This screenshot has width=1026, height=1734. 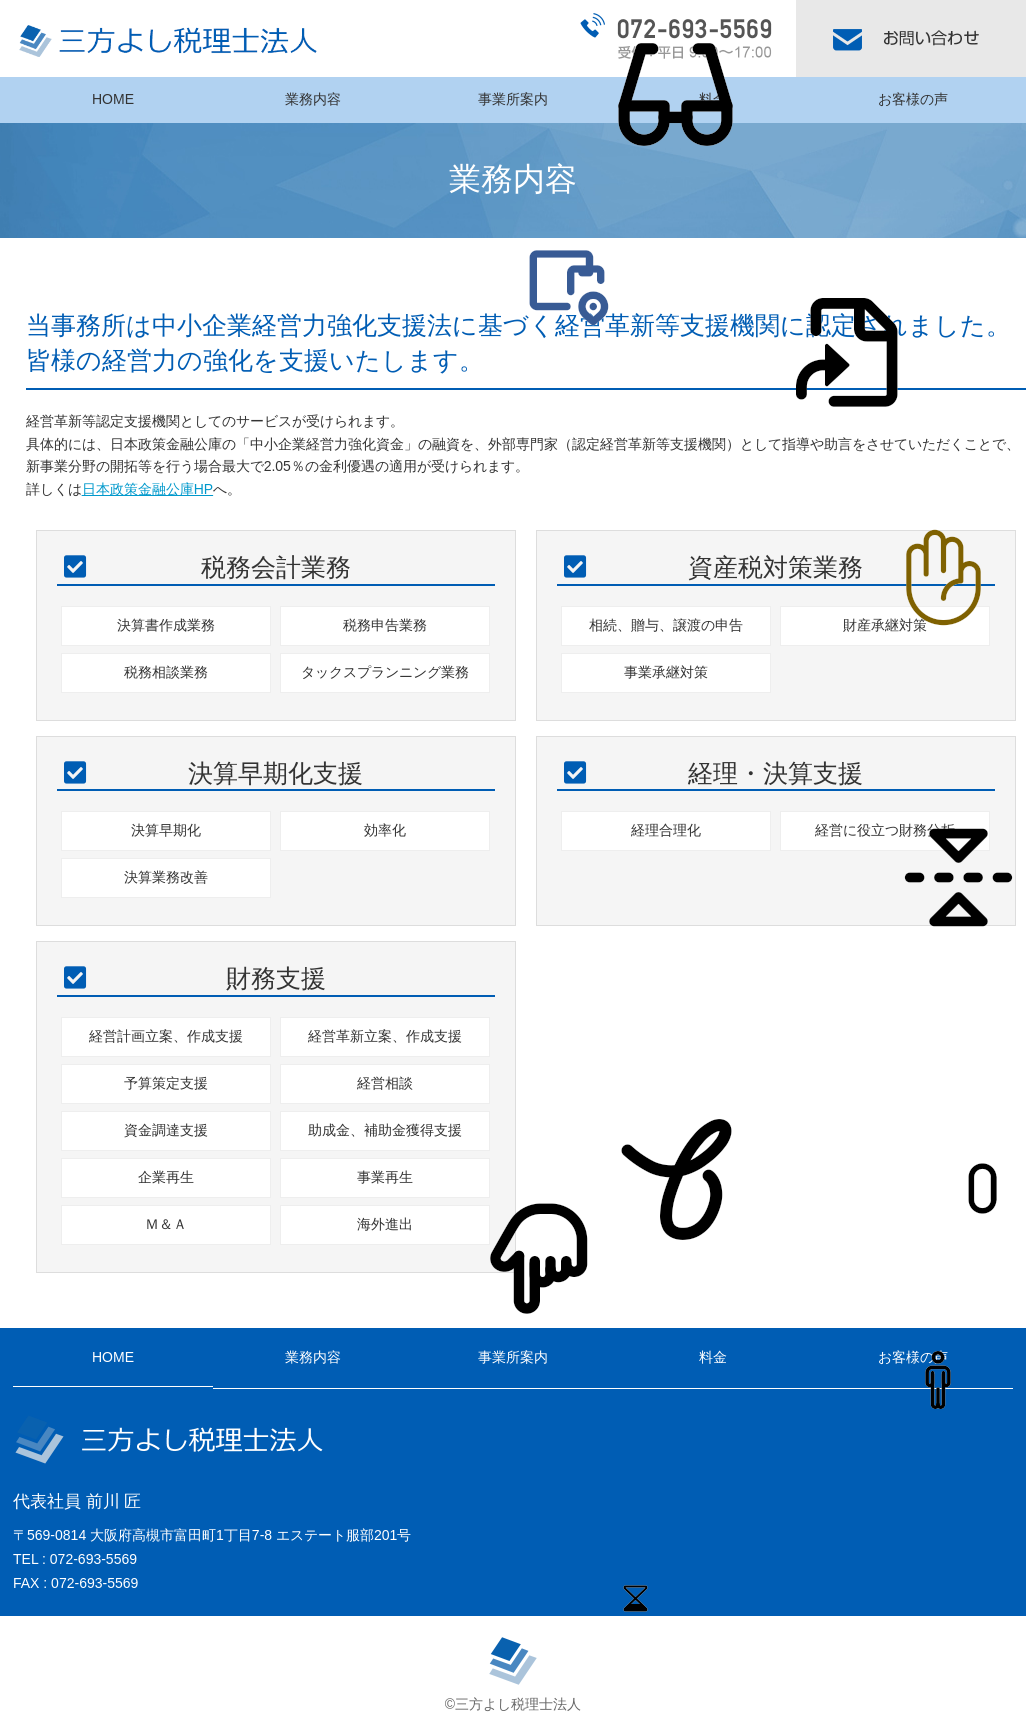 What do you see at coordinates (540, 1256) in the screenshot?
I see `scroll down or swipe downward` at bounding box center [540, 1256].